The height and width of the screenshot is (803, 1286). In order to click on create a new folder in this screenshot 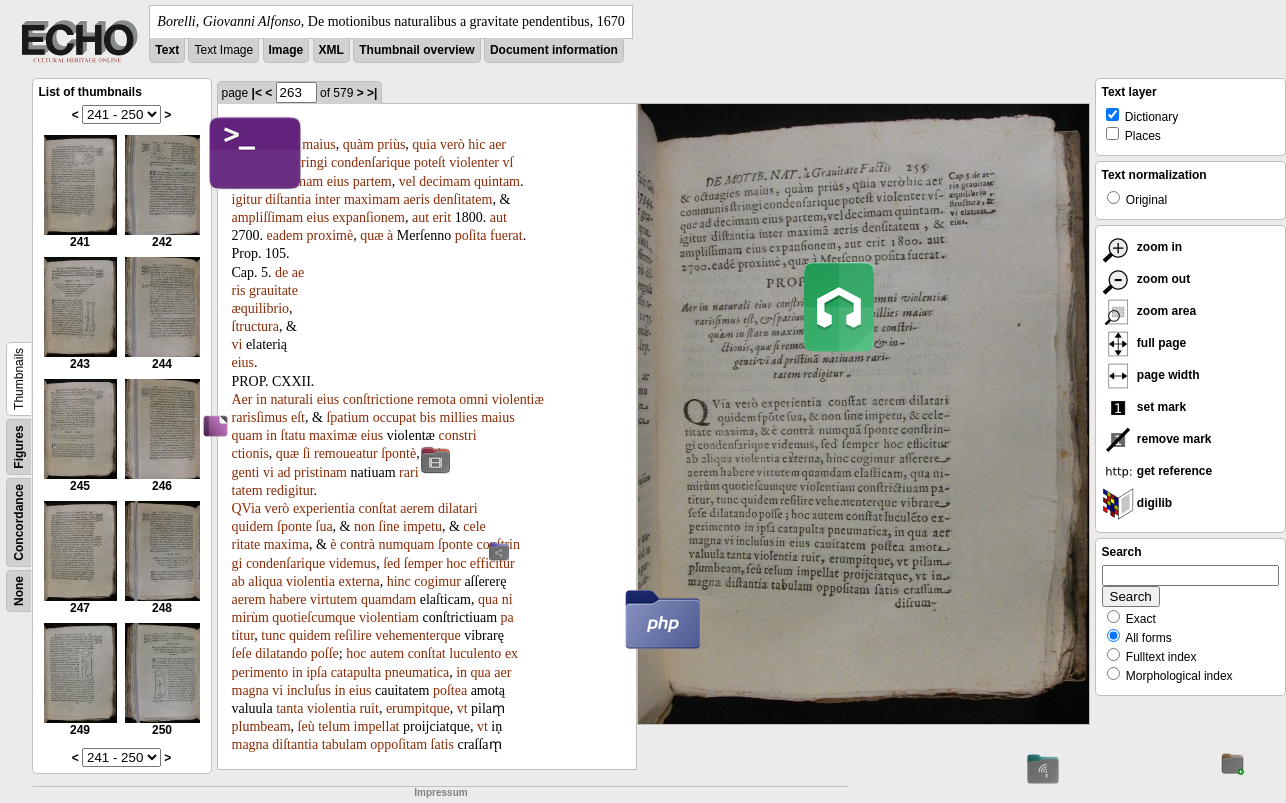, I will do `click(1232, 763)`.